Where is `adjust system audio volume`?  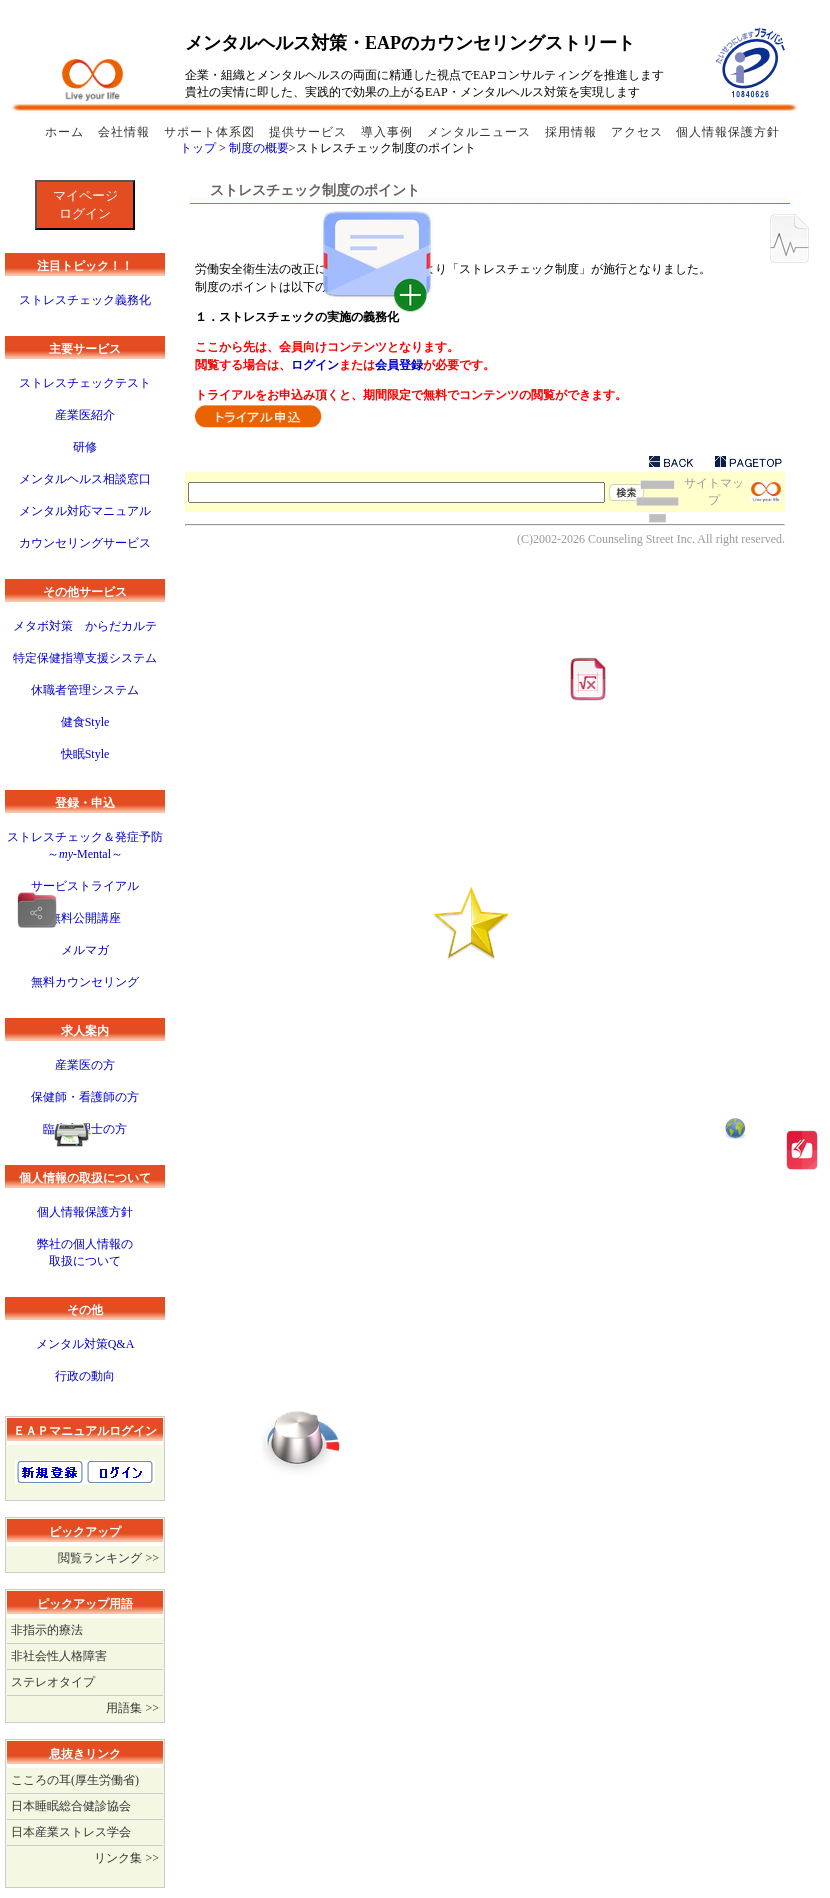
adjust system audio volume is located at coordinates (302, 1438).